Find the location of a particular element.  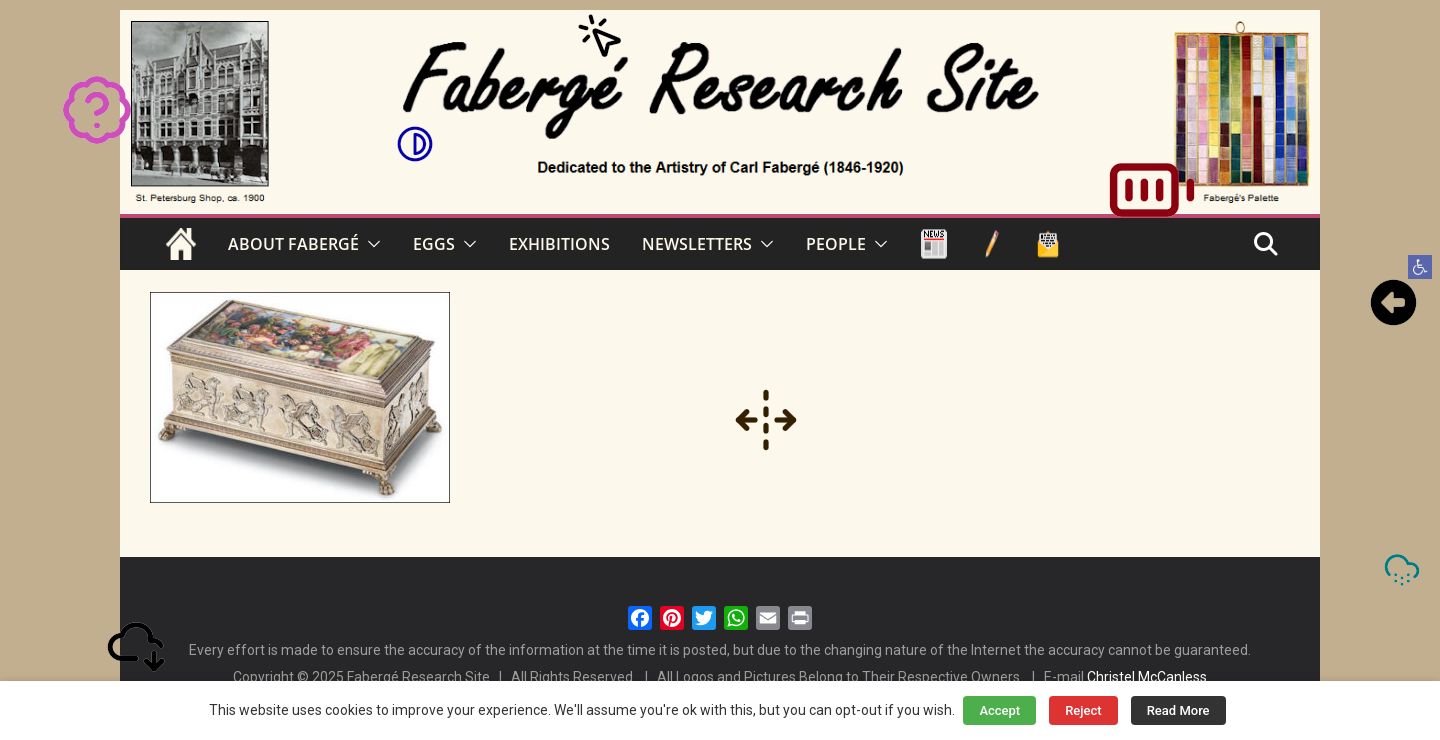

access help or FAQ section is located at coordinates (97, 110).